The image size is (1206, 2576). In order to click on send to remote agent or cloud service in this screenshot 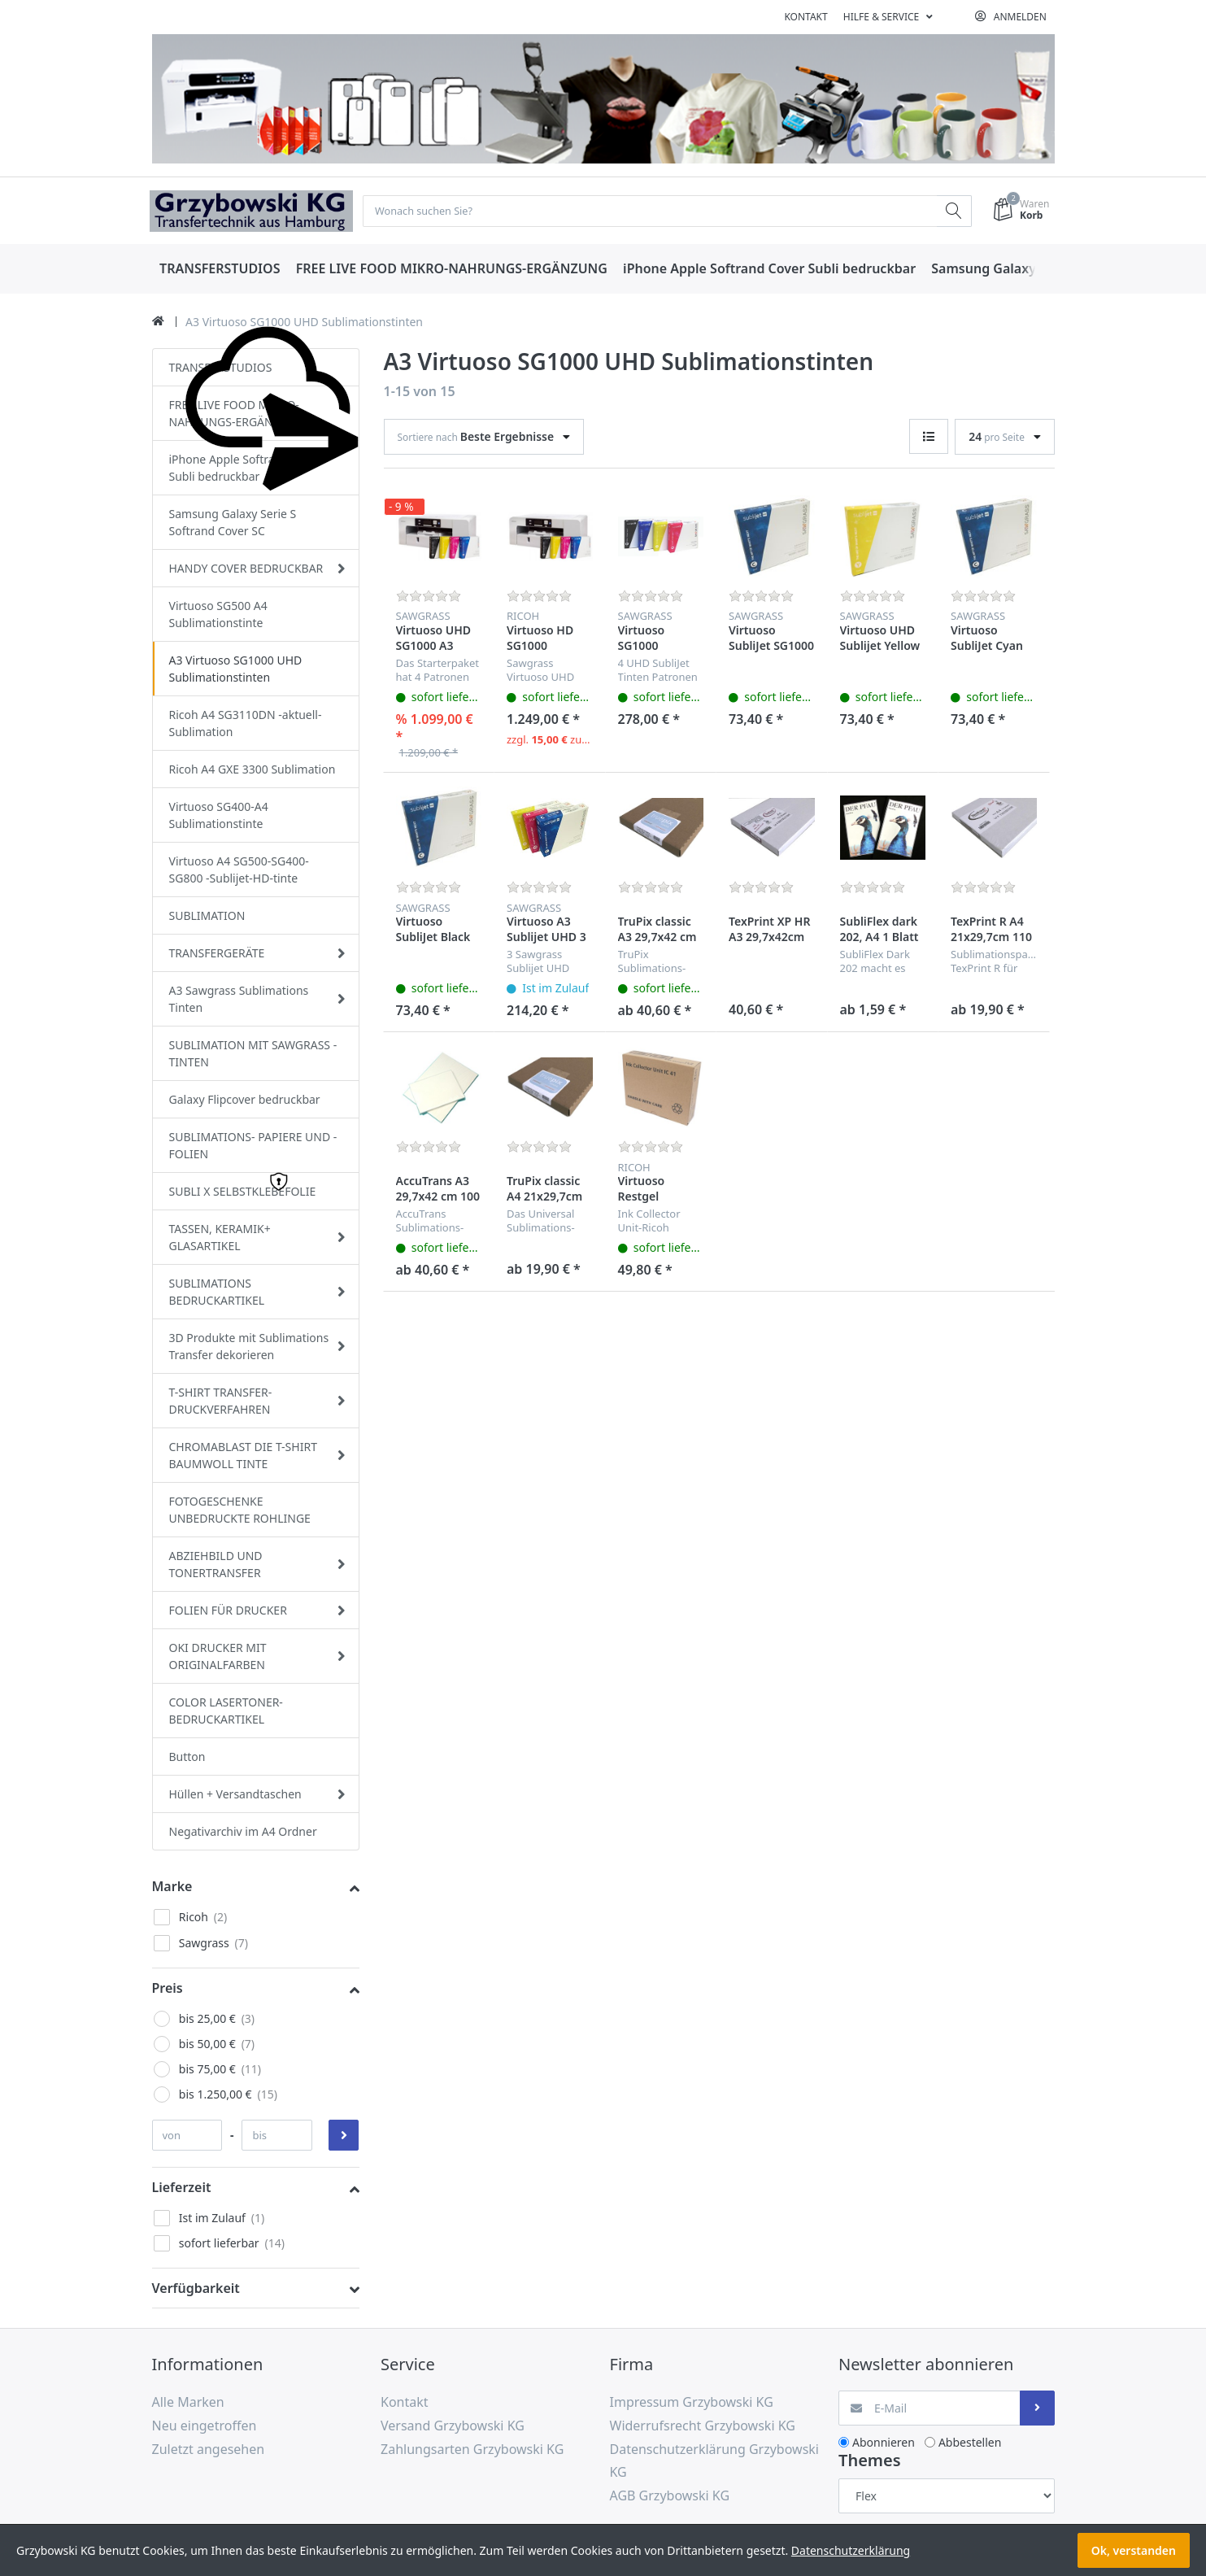, I will do `click(273, 403)`.